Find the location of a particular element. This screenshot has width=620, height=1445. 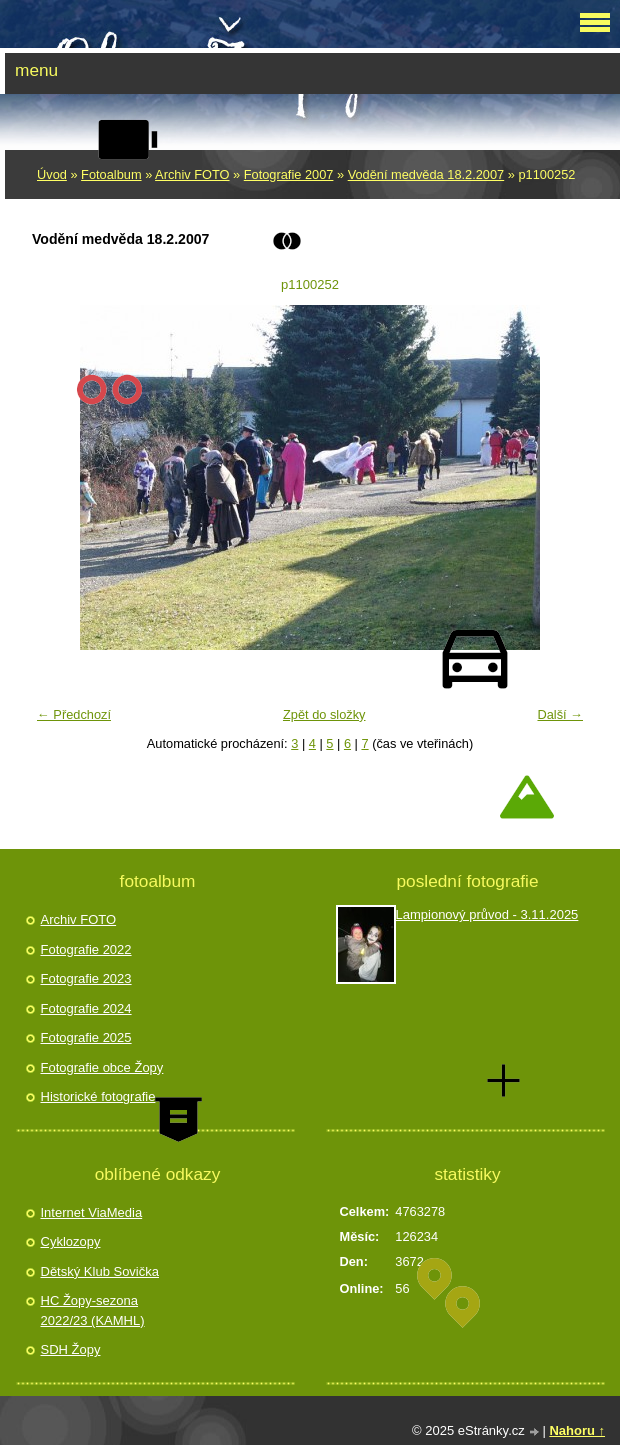

add a new item is located at coordinates (503, 1080).